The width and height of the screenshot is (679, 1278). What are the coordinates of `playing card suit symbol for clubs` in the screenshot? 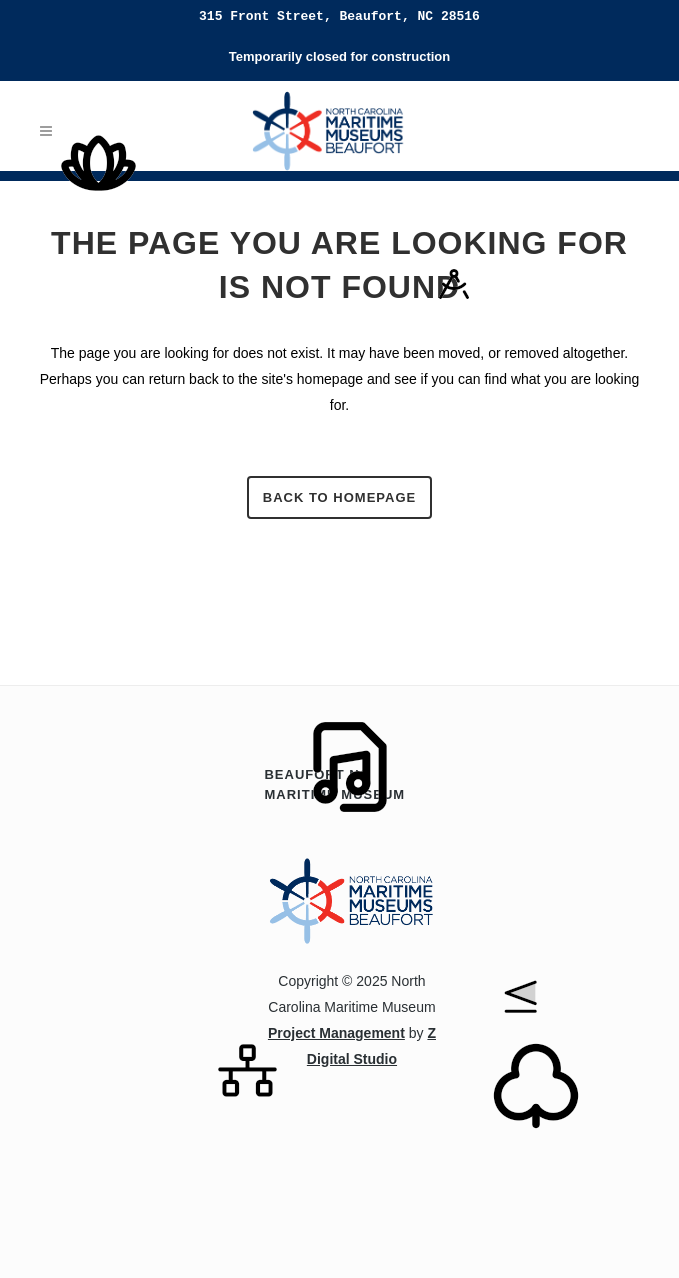 It's located at (536, 1086).